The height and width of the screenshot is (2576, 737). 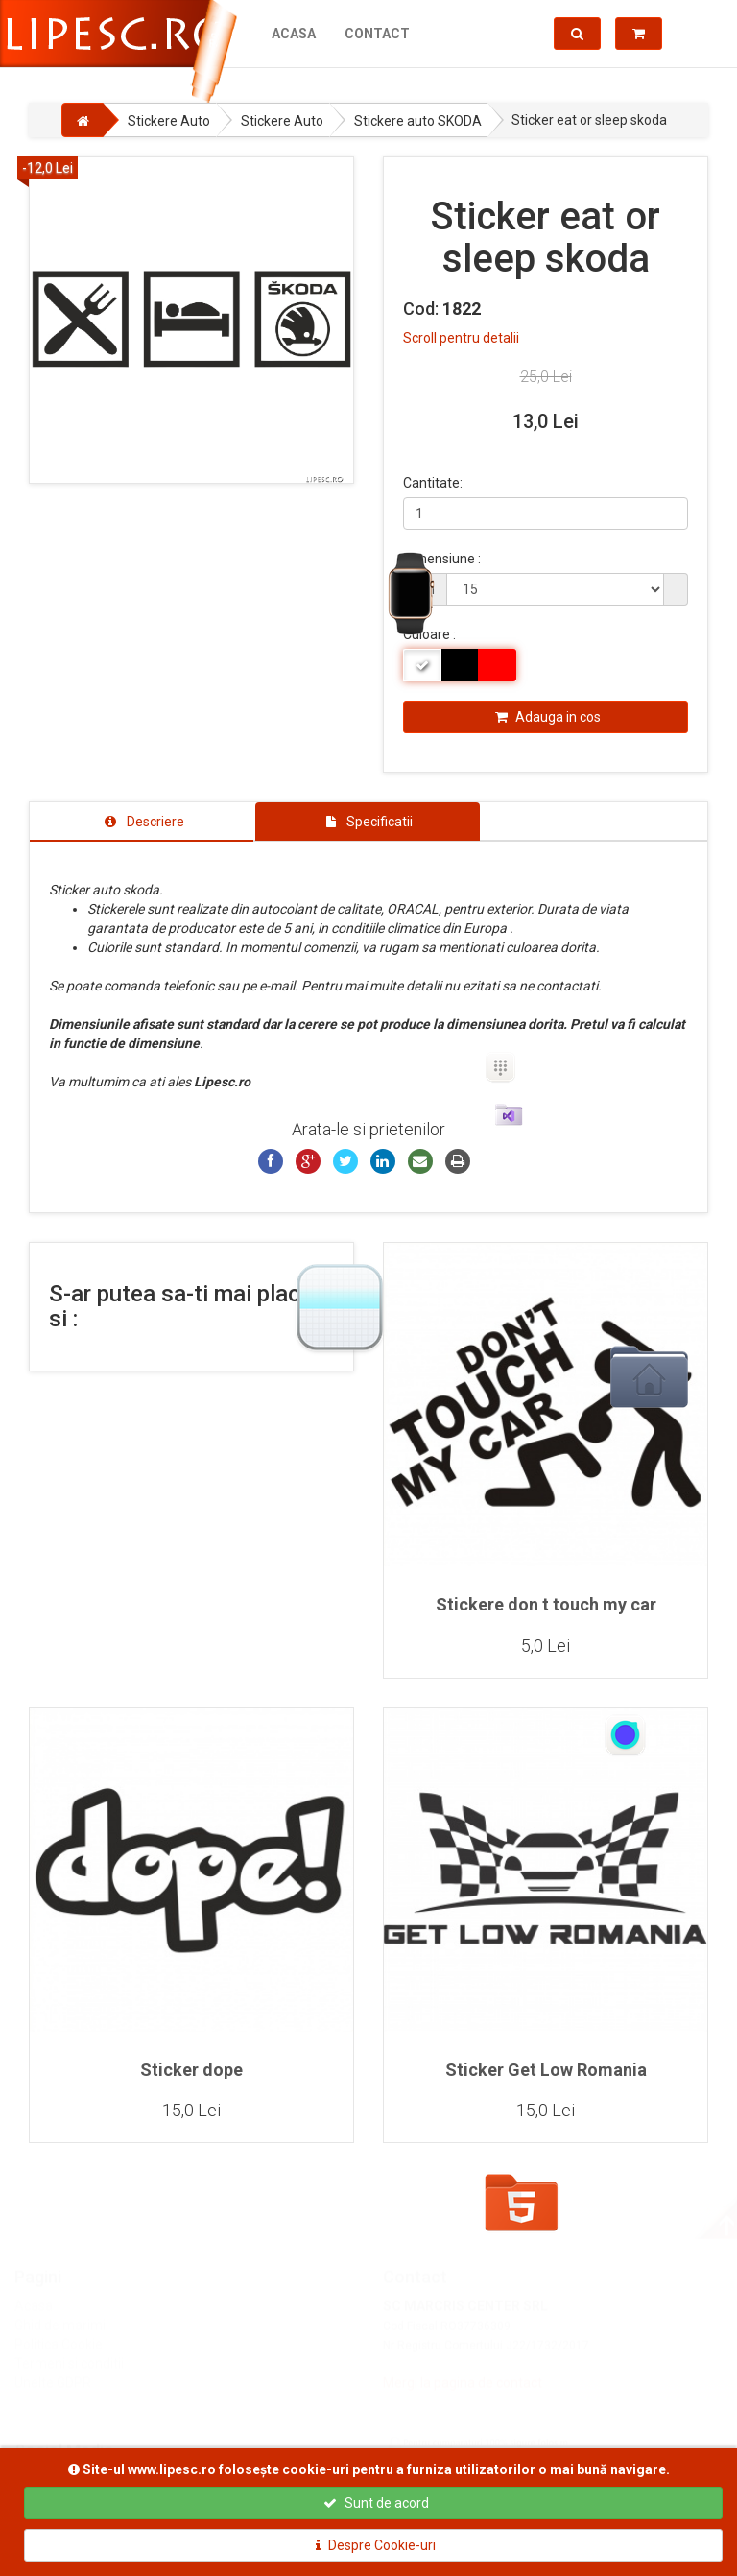 What do you see at coordinates (625, 1734) in the screenshot?
I see `open mercury browser app` at bounding box center [625, 1734].